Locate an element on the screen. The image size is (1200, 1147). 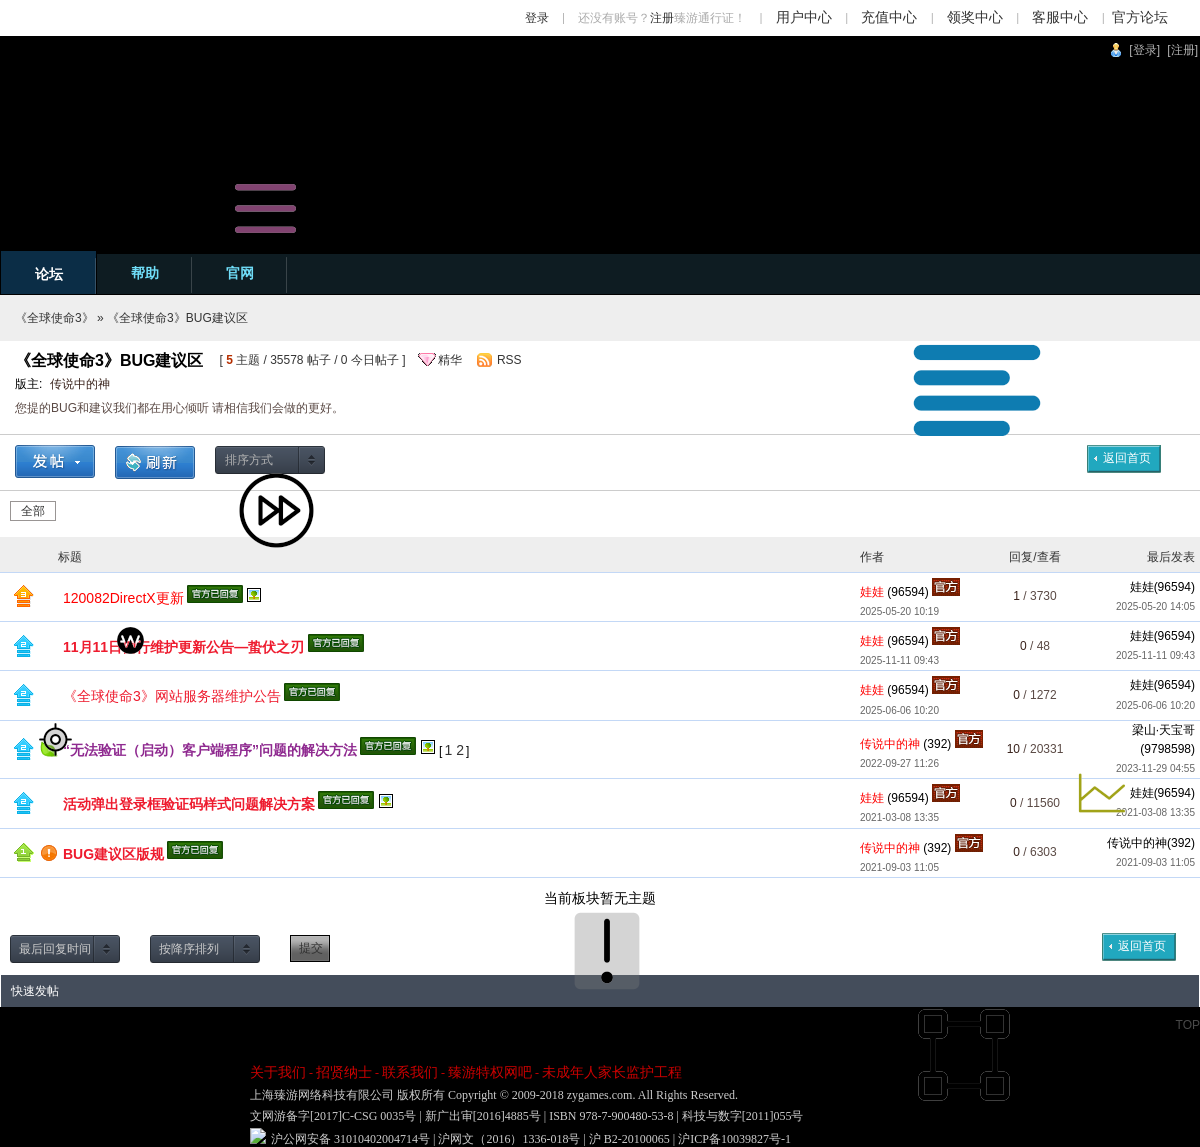
skip forward in media playback is located at coordinates (276, 510).